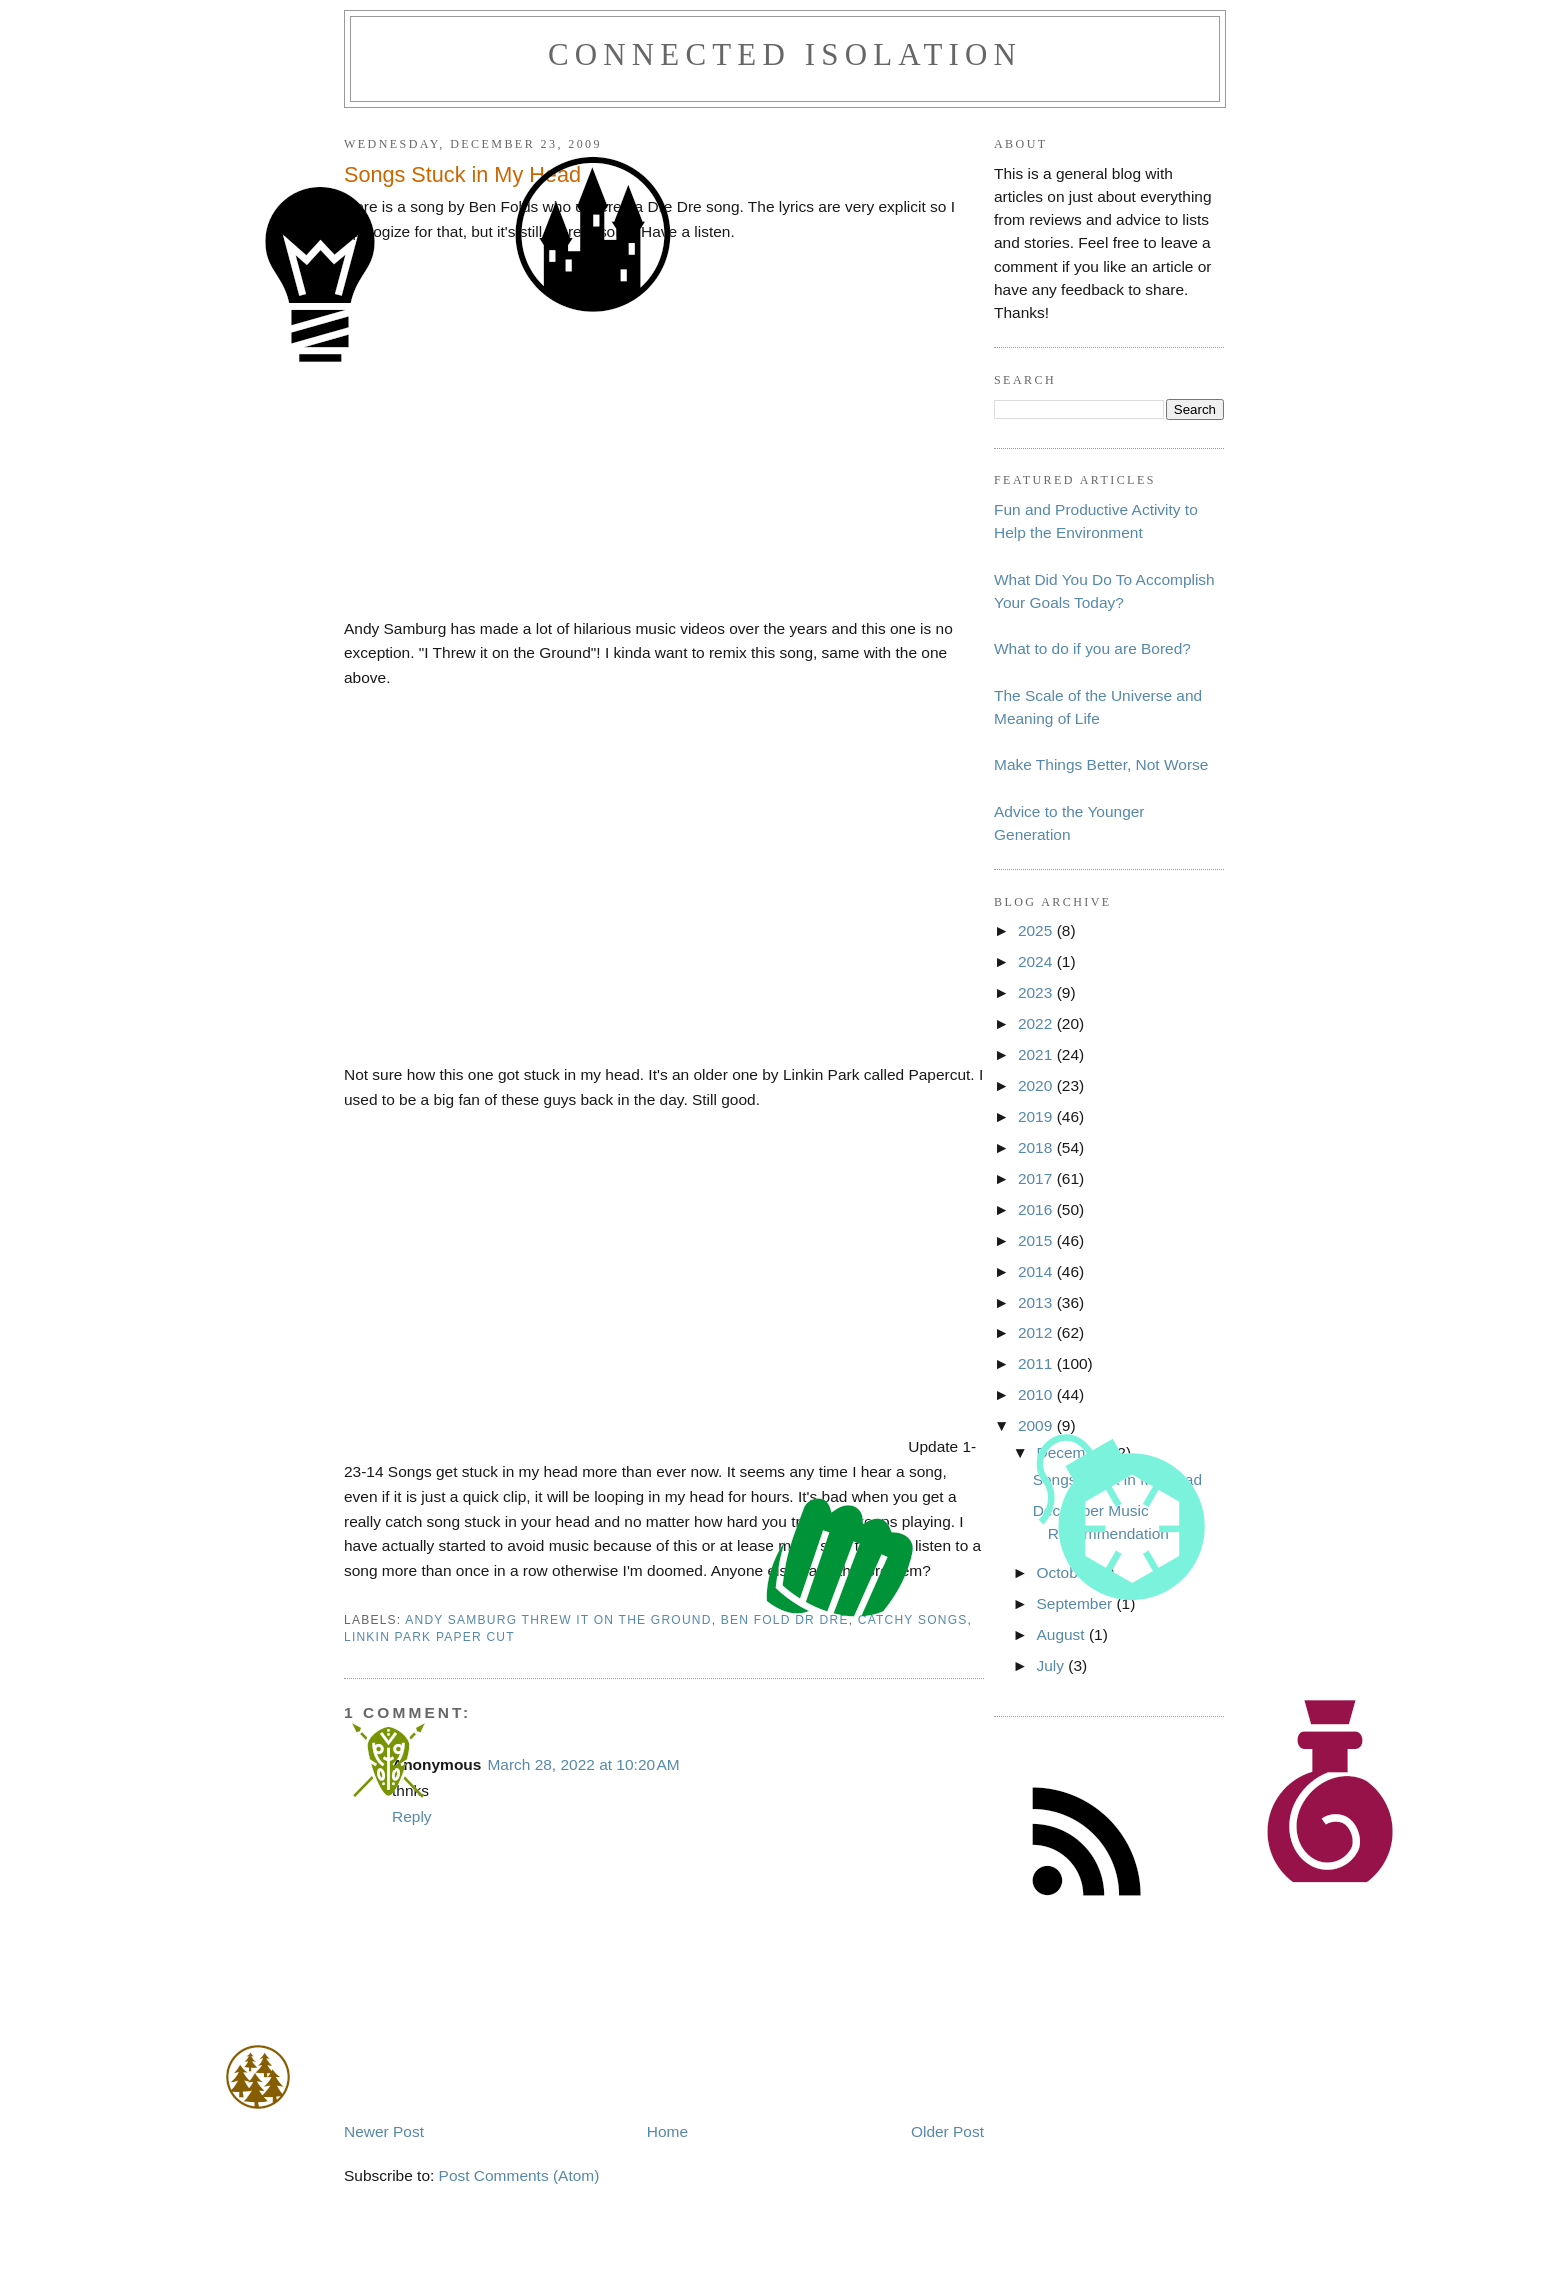 The image size is (1568, 2285). I want to click on access castle or fortress location in game, so click(593, 234).